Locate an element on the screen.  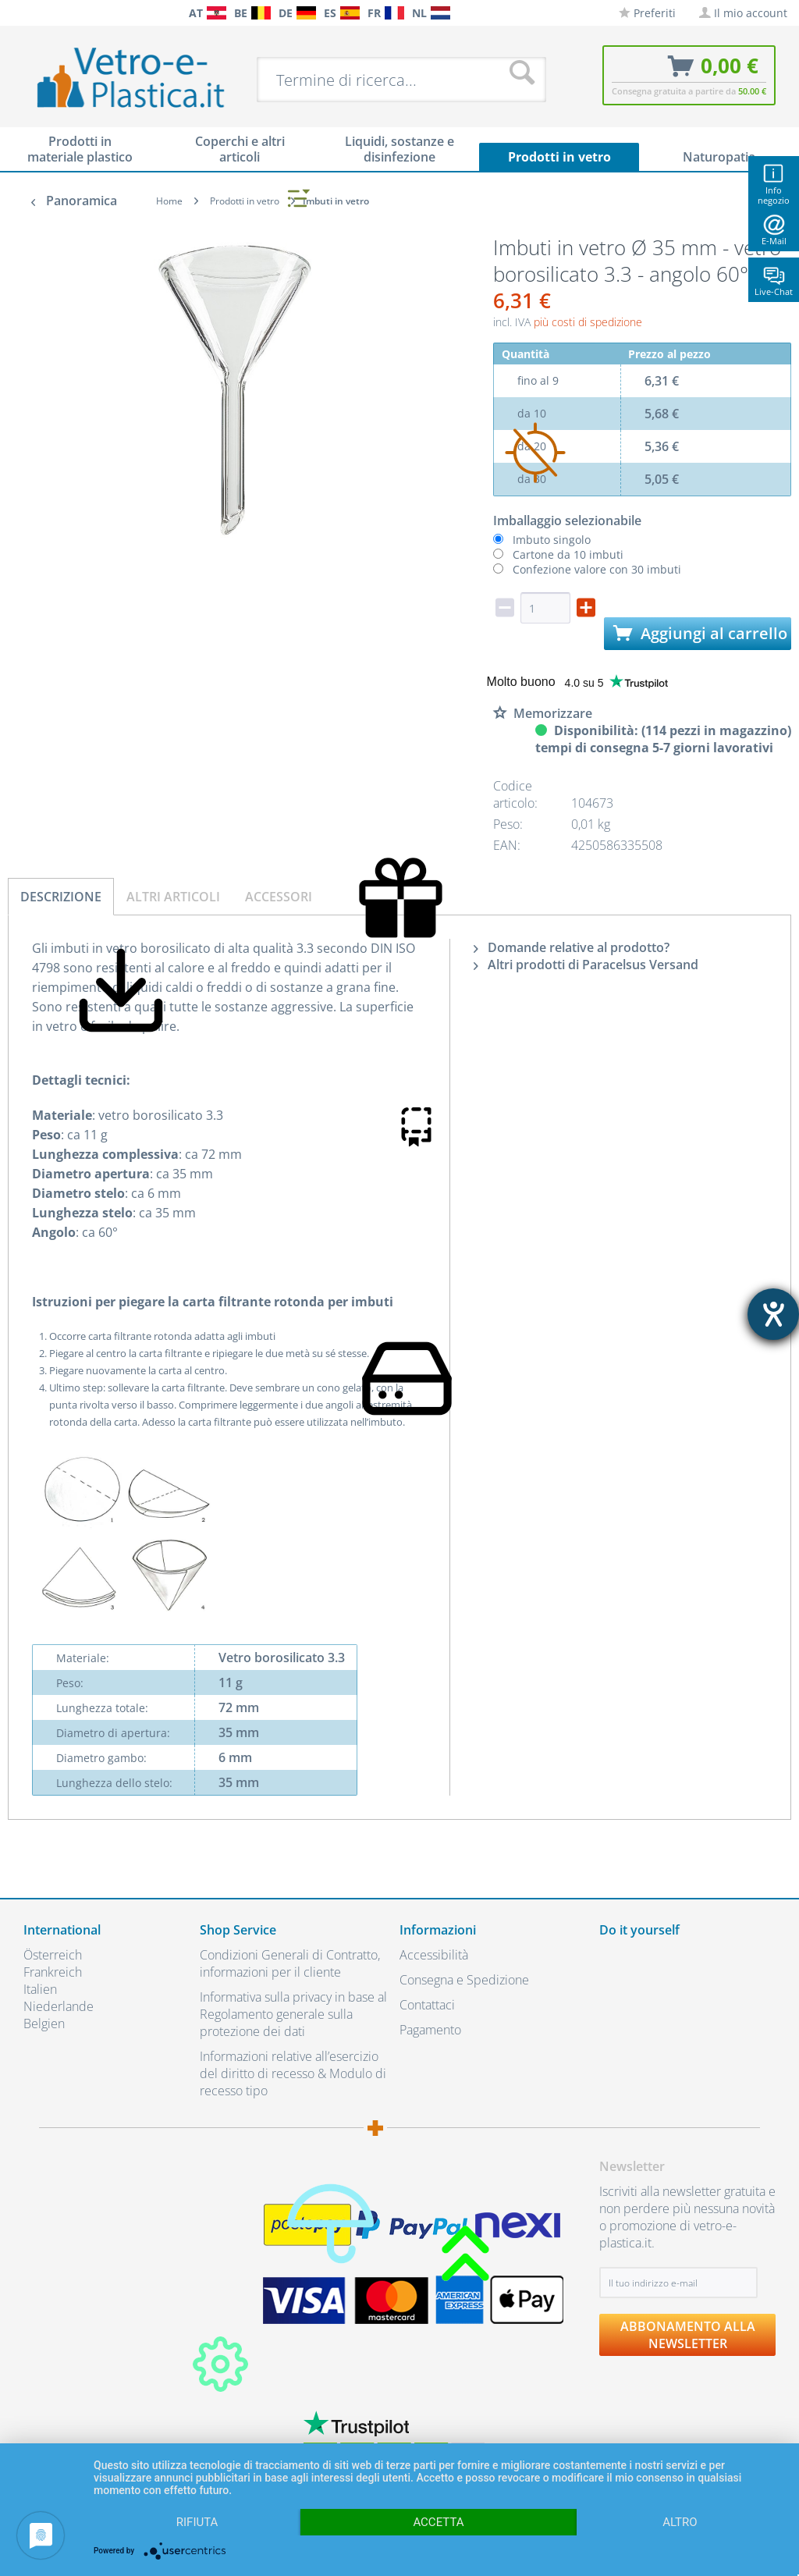
view weather protection or rain forecast is located at coordinates (330, 2223).